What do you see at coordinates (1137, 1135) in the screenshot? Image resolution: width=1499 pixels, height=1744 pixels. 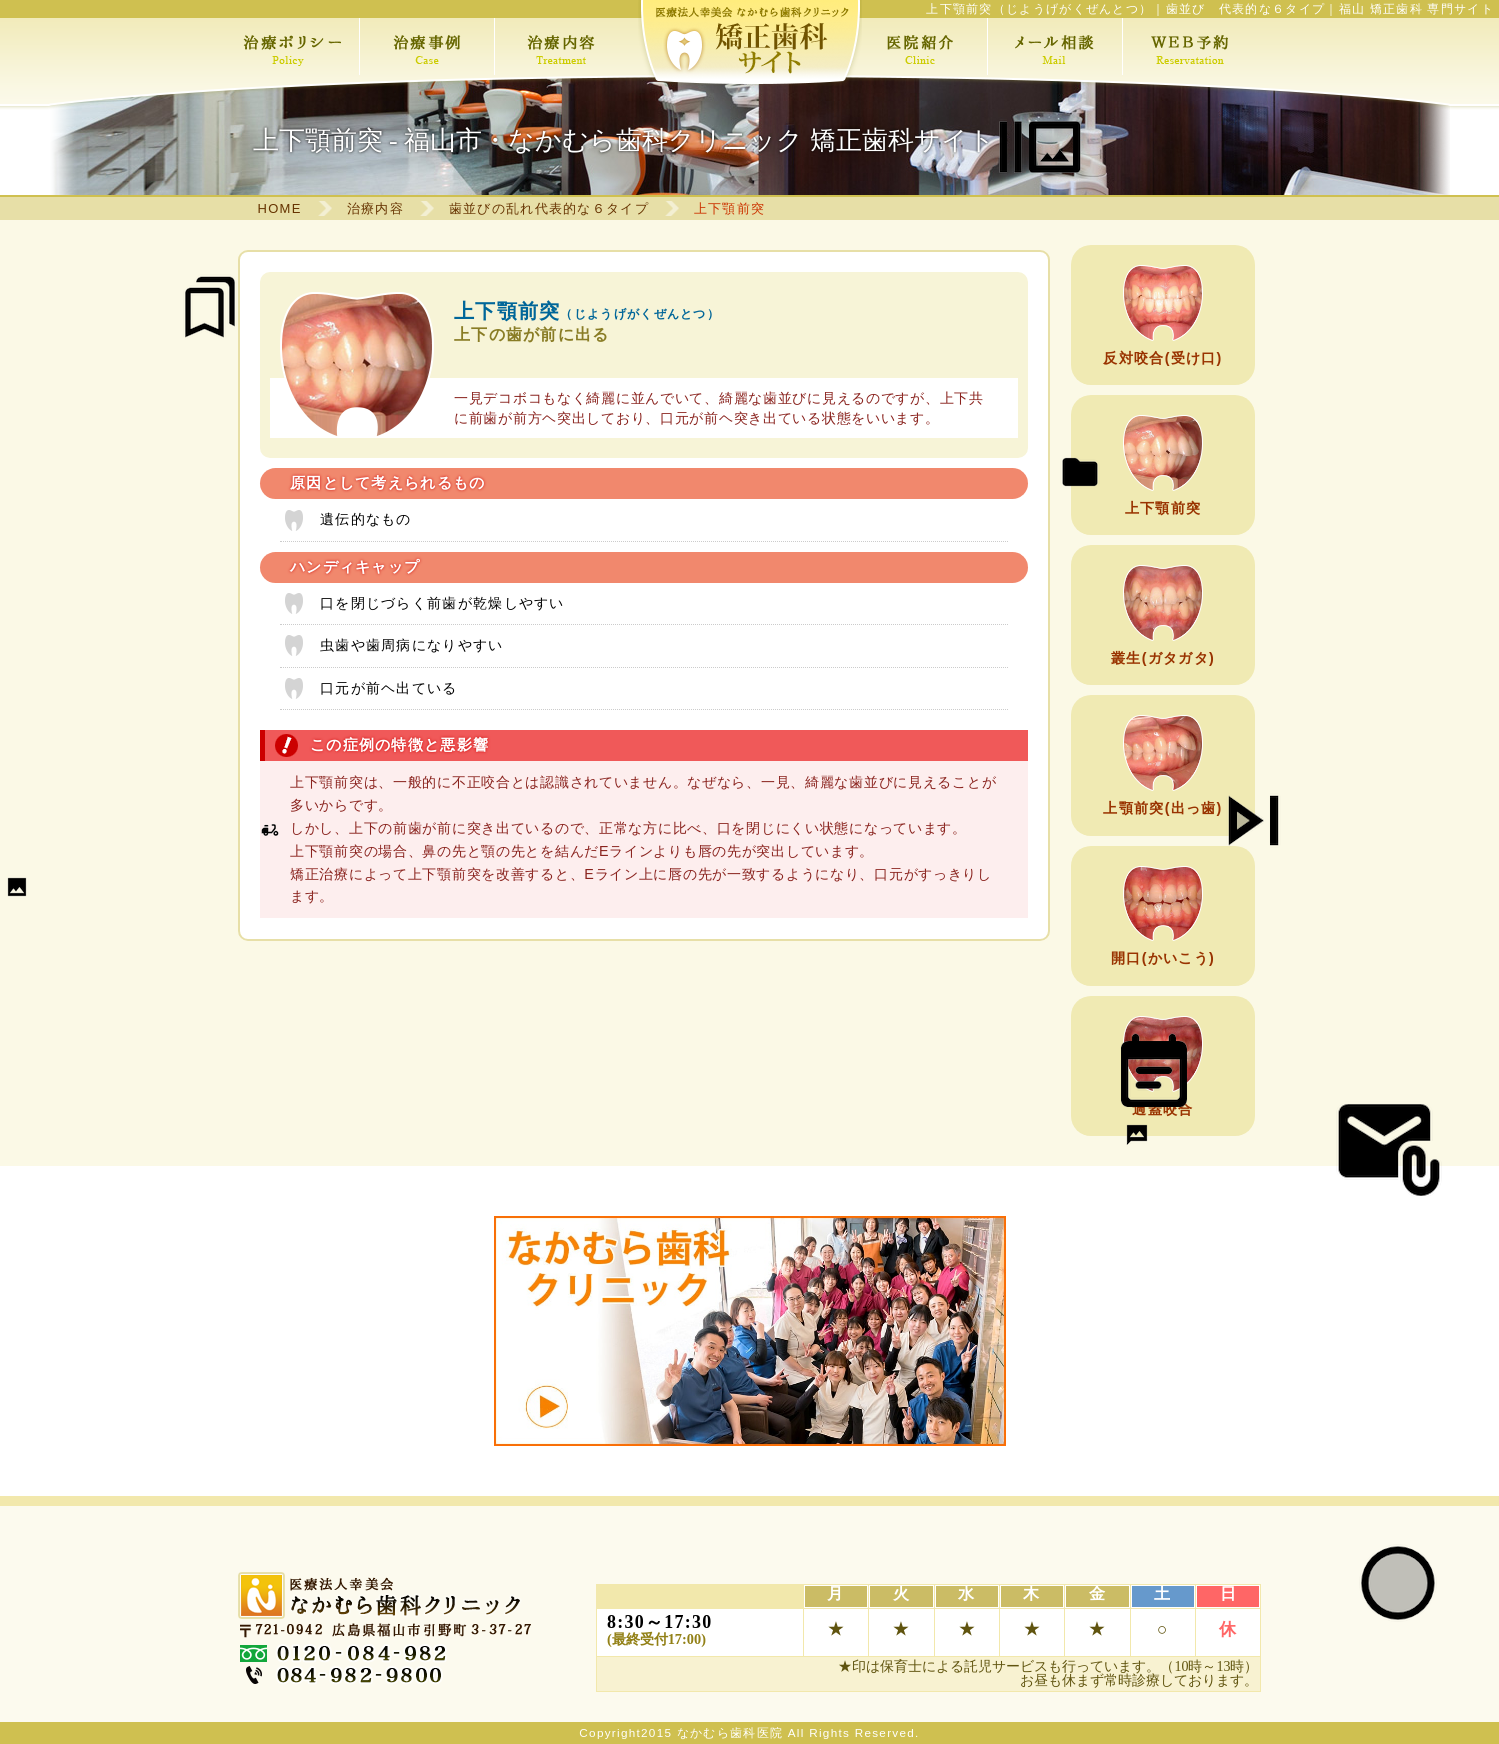 I see `indicates a multimedia message (MMS)` at bounding box center [1137, 1135].